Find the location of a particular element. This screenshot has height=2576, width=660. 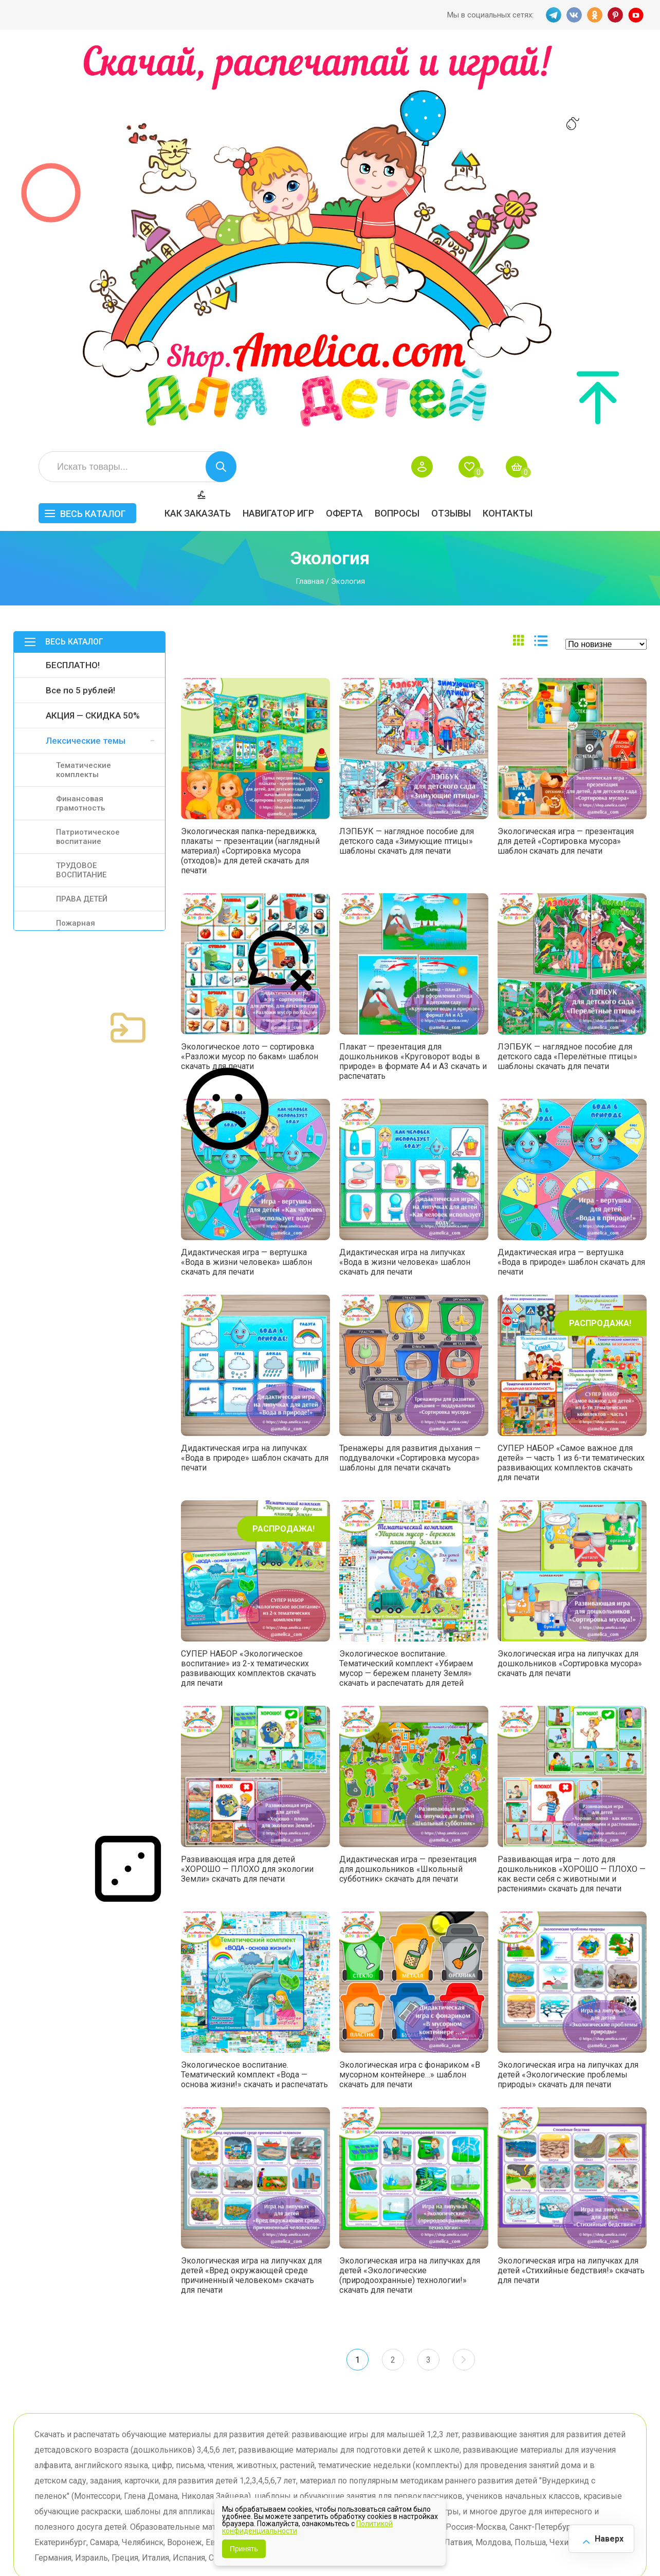

delete a conversation or message is located at coordinates (278, 958).